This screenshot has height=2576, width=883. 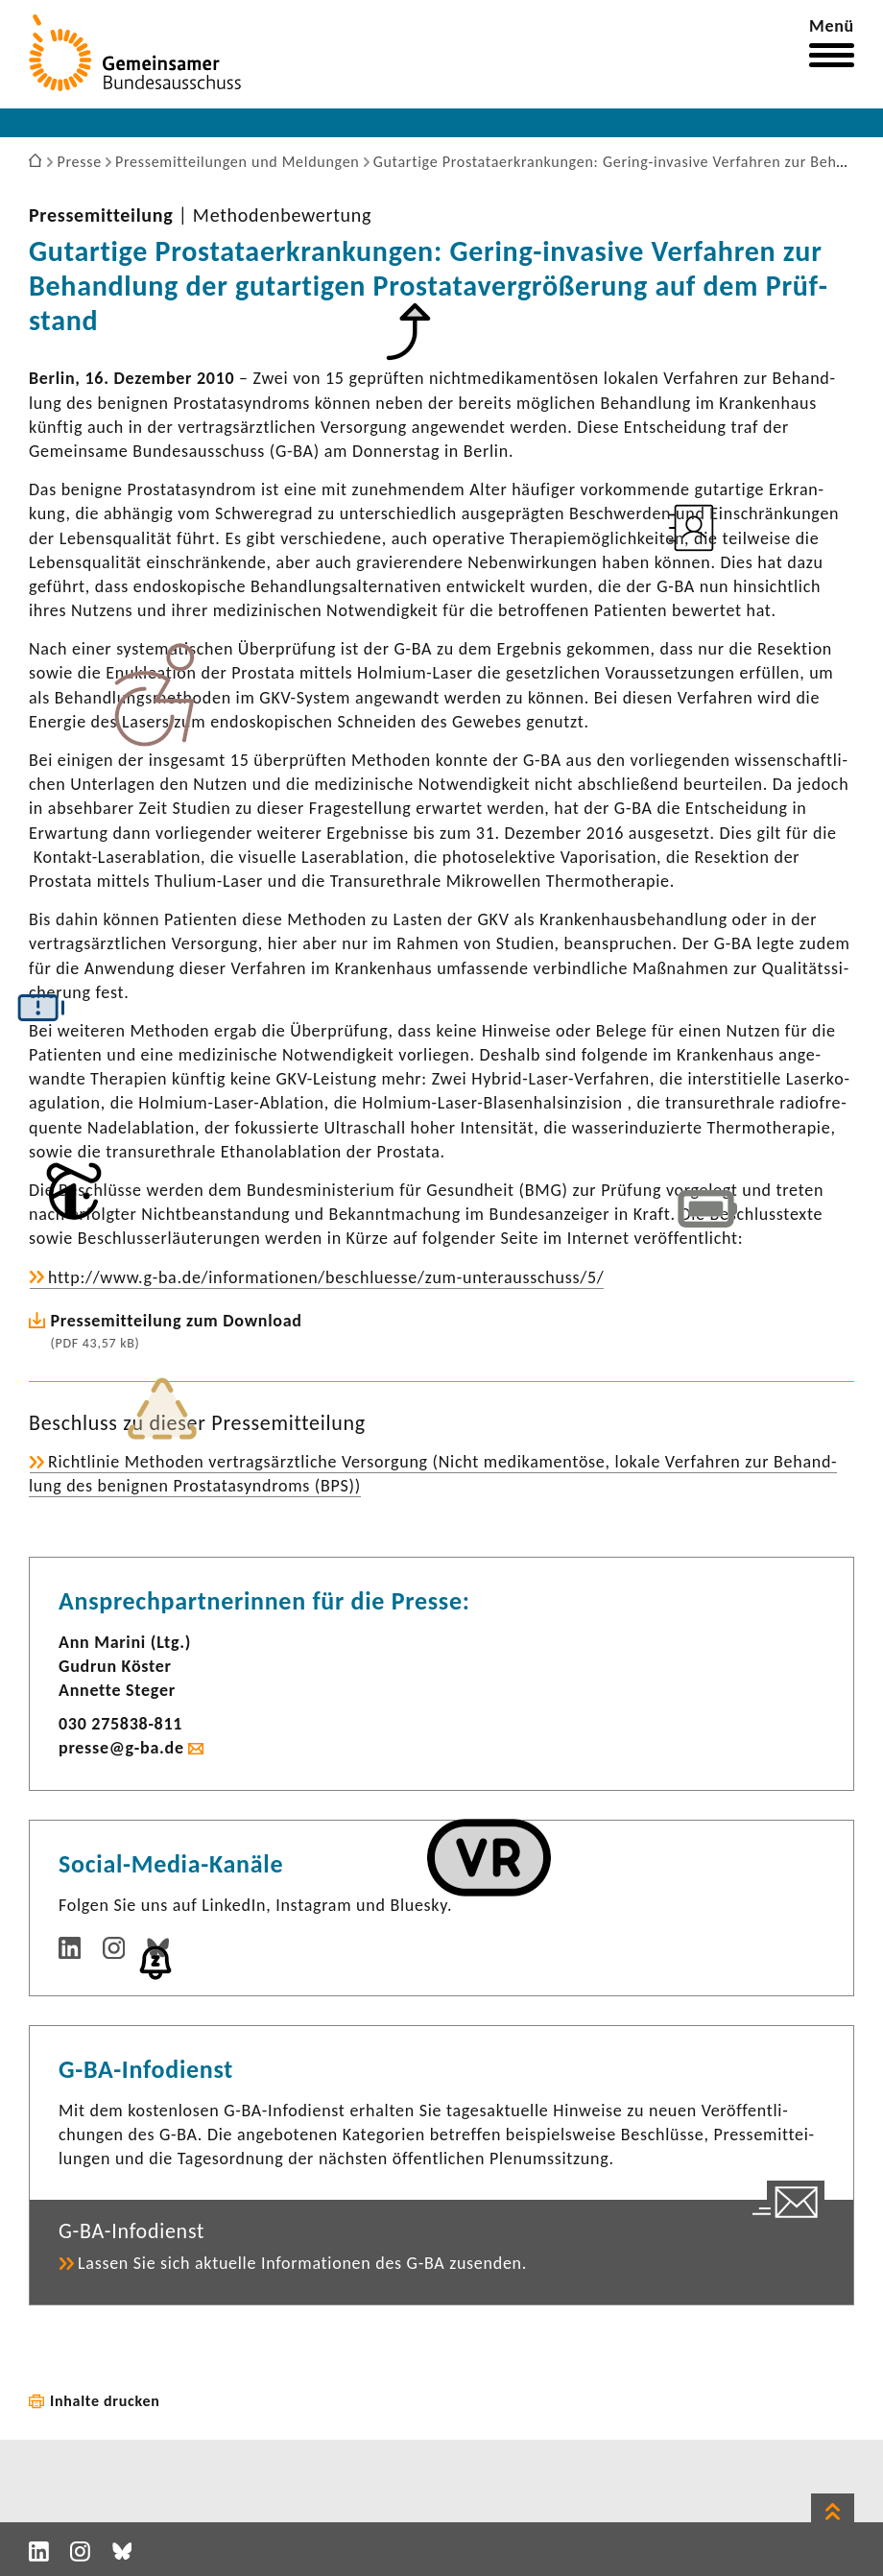 What do you see at coordinates (489, 1857) in the screenshot?
I see `access virtual reality mode or settings` at bounding box center [489, 1857].